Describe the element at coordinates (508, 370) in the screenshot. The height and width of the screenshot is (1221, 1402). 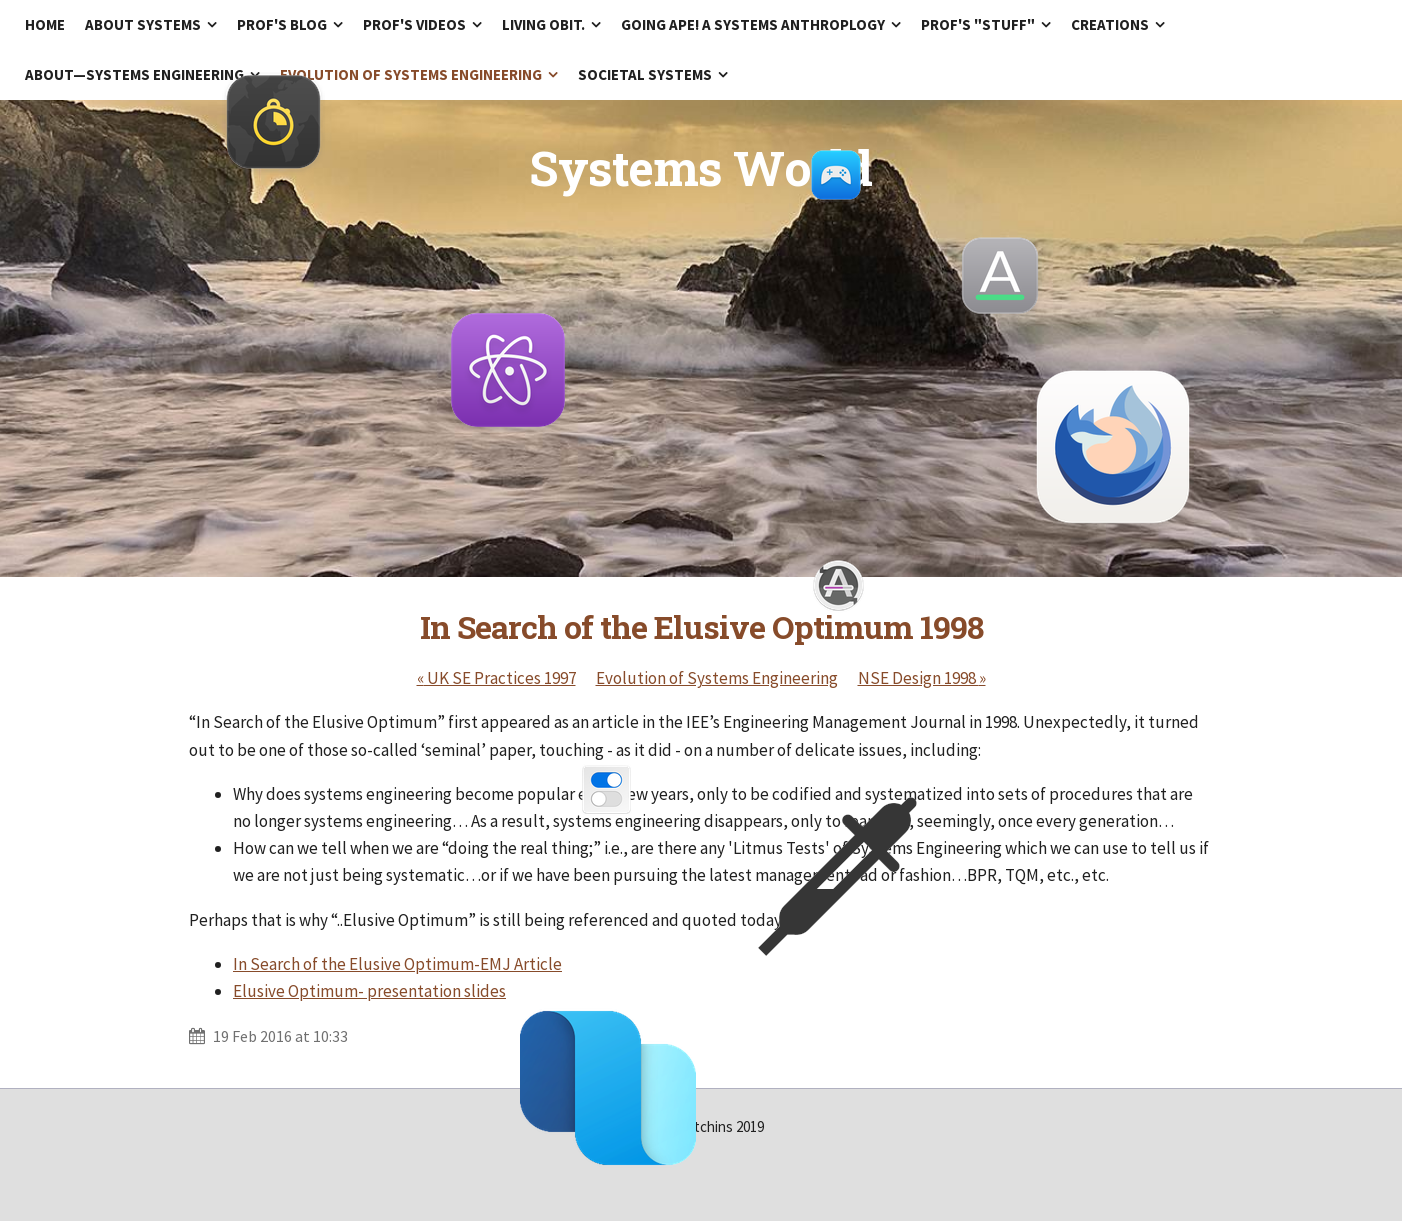
I see `open atom nightly text editor` at that location.